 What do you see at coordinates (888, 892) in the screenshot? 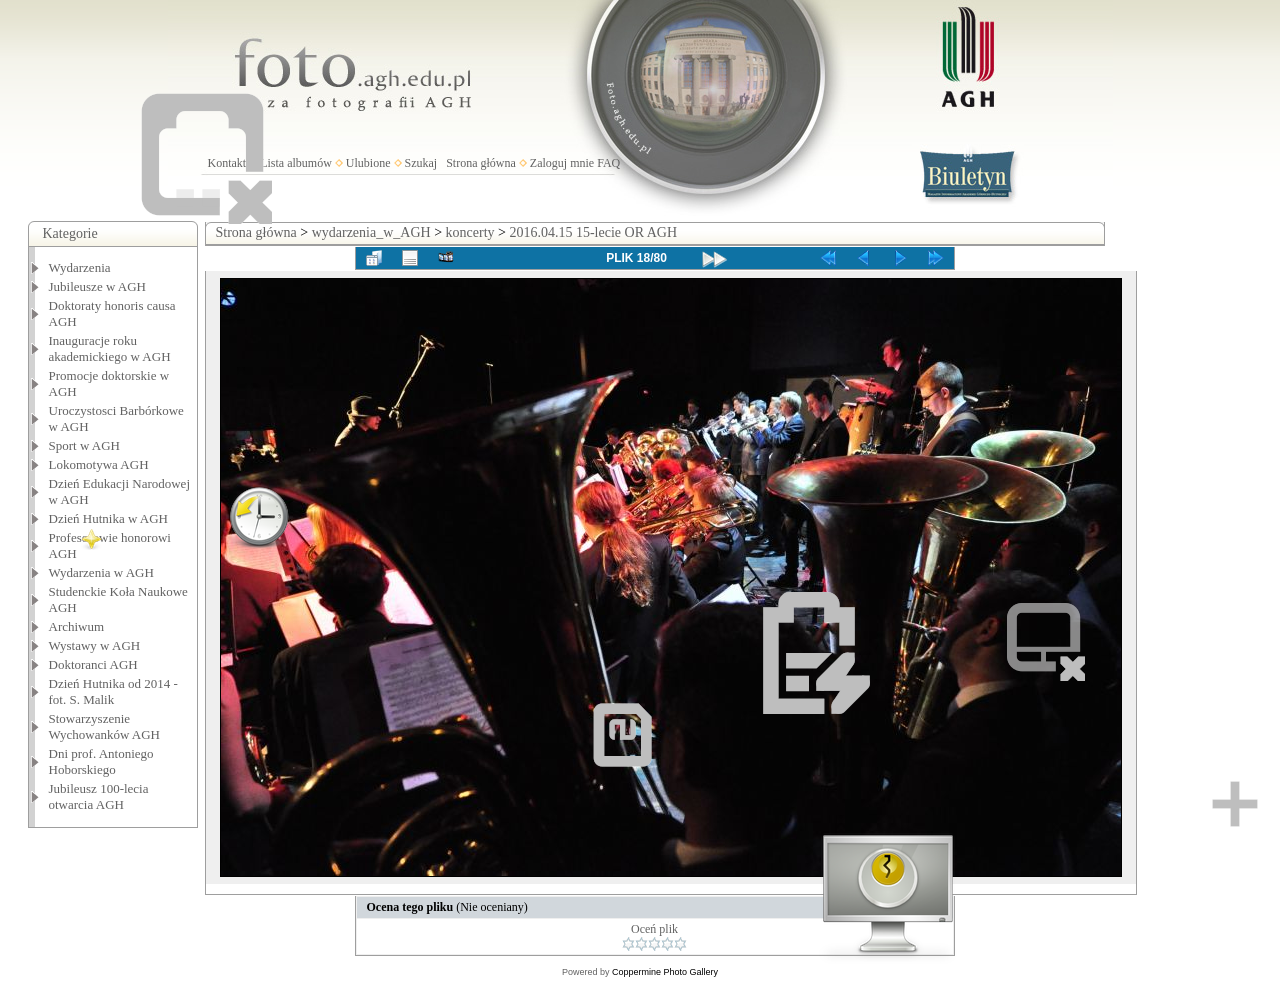
I see `lock your screen` at bounding box center [888, 892].